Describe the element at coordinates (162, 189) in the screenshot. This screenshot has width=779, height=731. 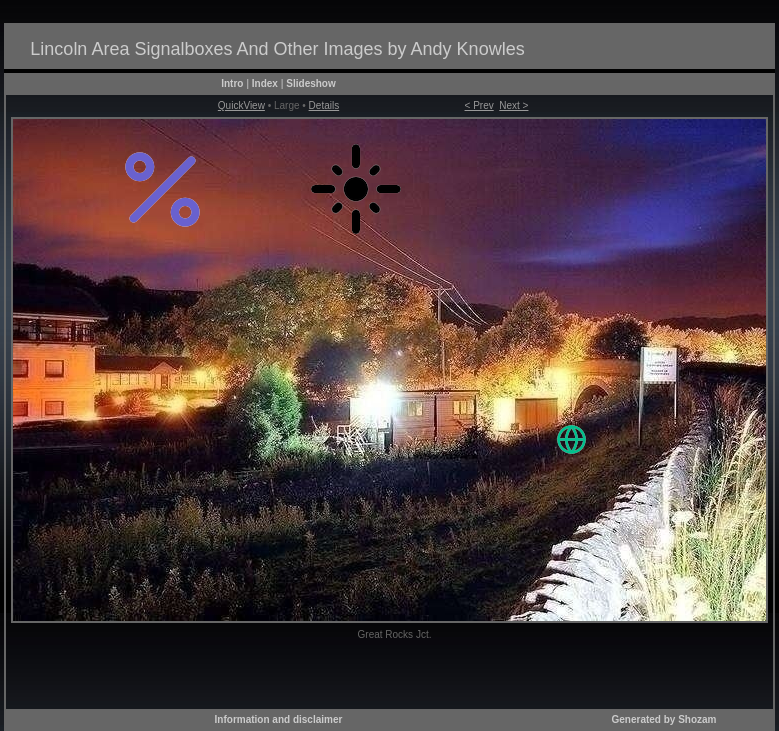
I see `view or apply a discount` at that location.